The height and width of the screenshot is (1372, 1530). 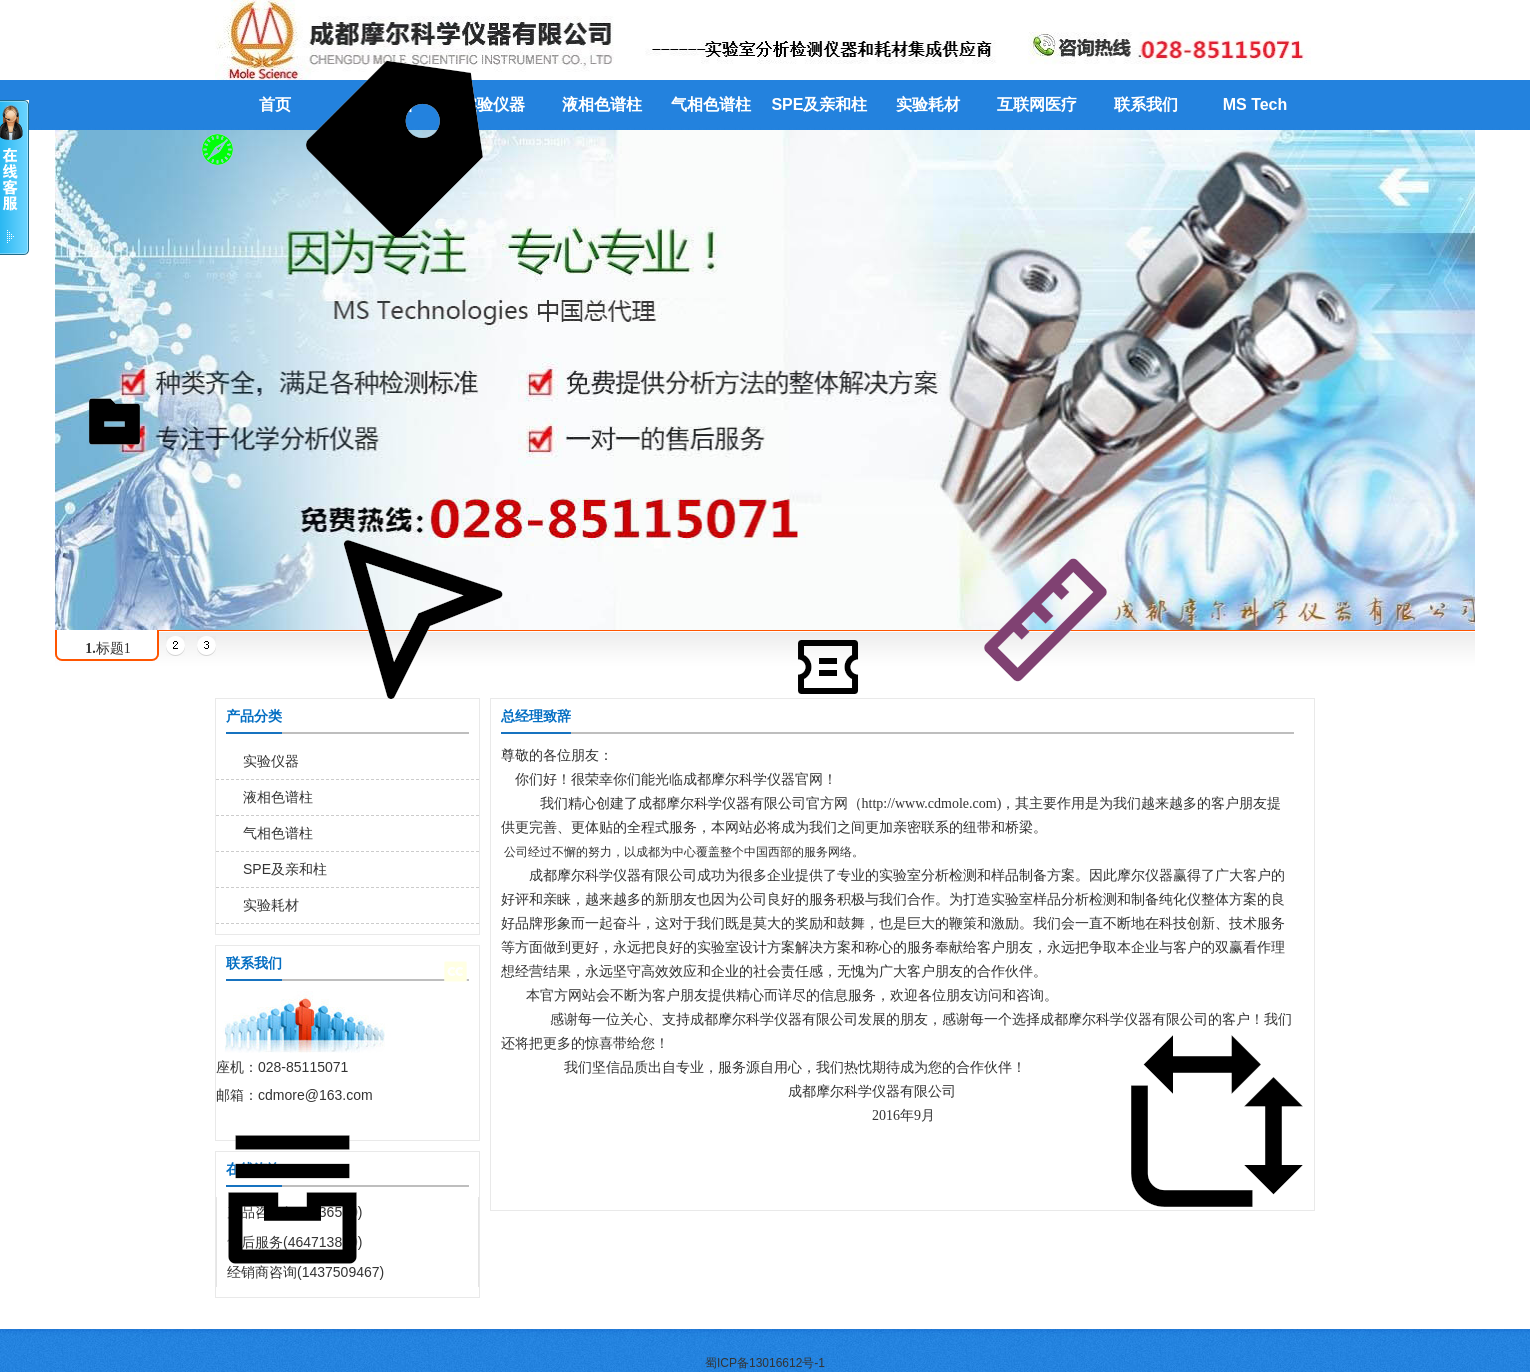 What do you see at coordinates (1206, 1131) in the screenshot?
I see `adjust custom dimensions or size` at bounding box center [1206, 1131].